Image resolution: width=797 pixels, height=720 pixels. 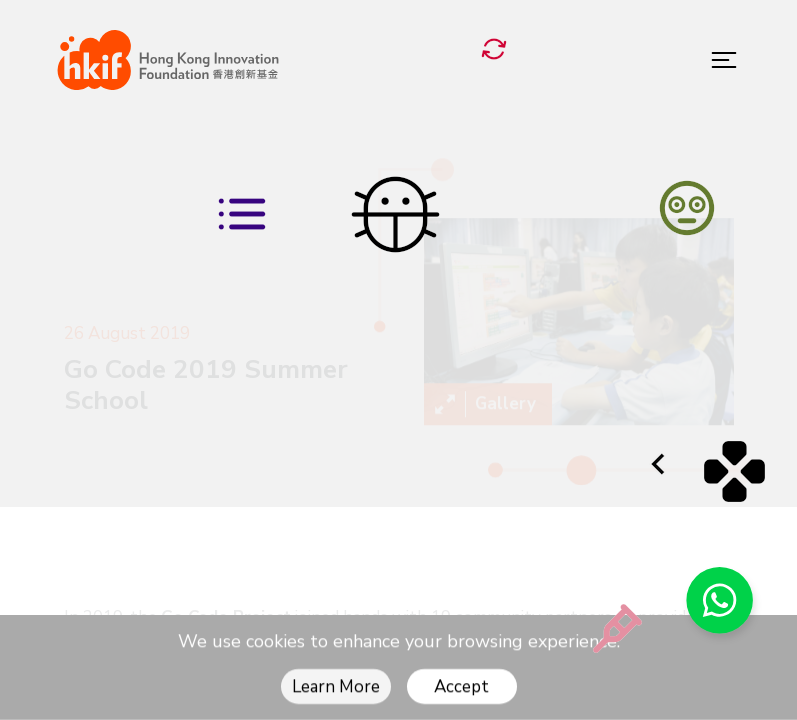 I want to click on sync data across devices, so click(x=494, y=49).